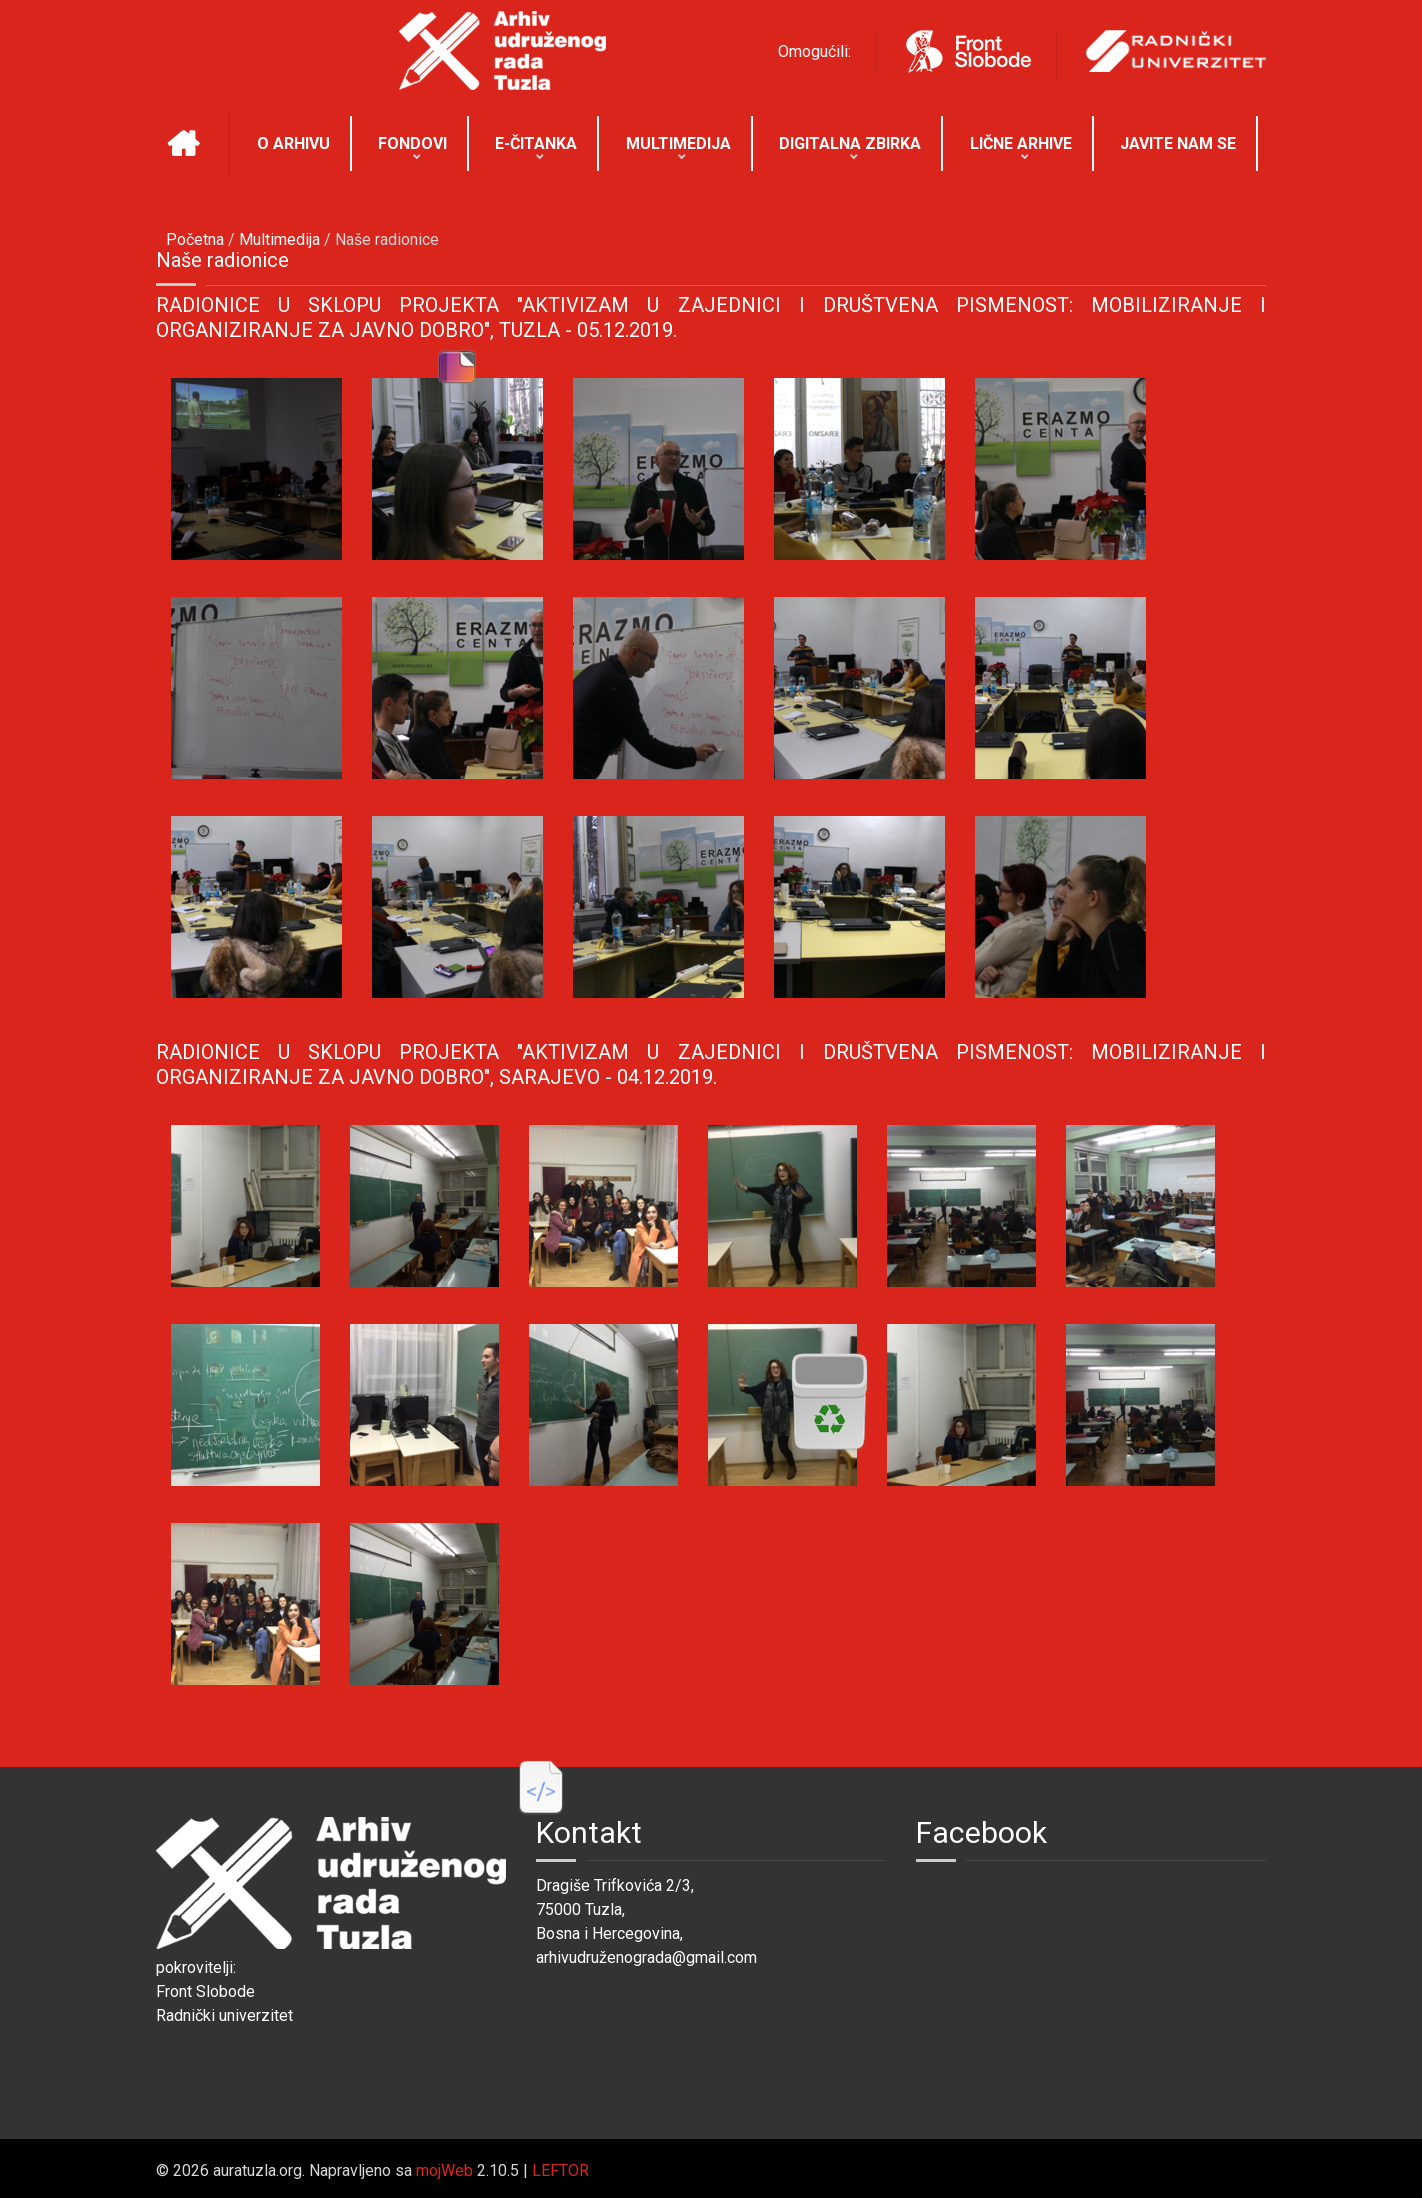 This screenshot has height=2198, width=1422. Describe the element at coordinates (457, 367) in the screenshot. I see `customize desktop theme settings` at that location.